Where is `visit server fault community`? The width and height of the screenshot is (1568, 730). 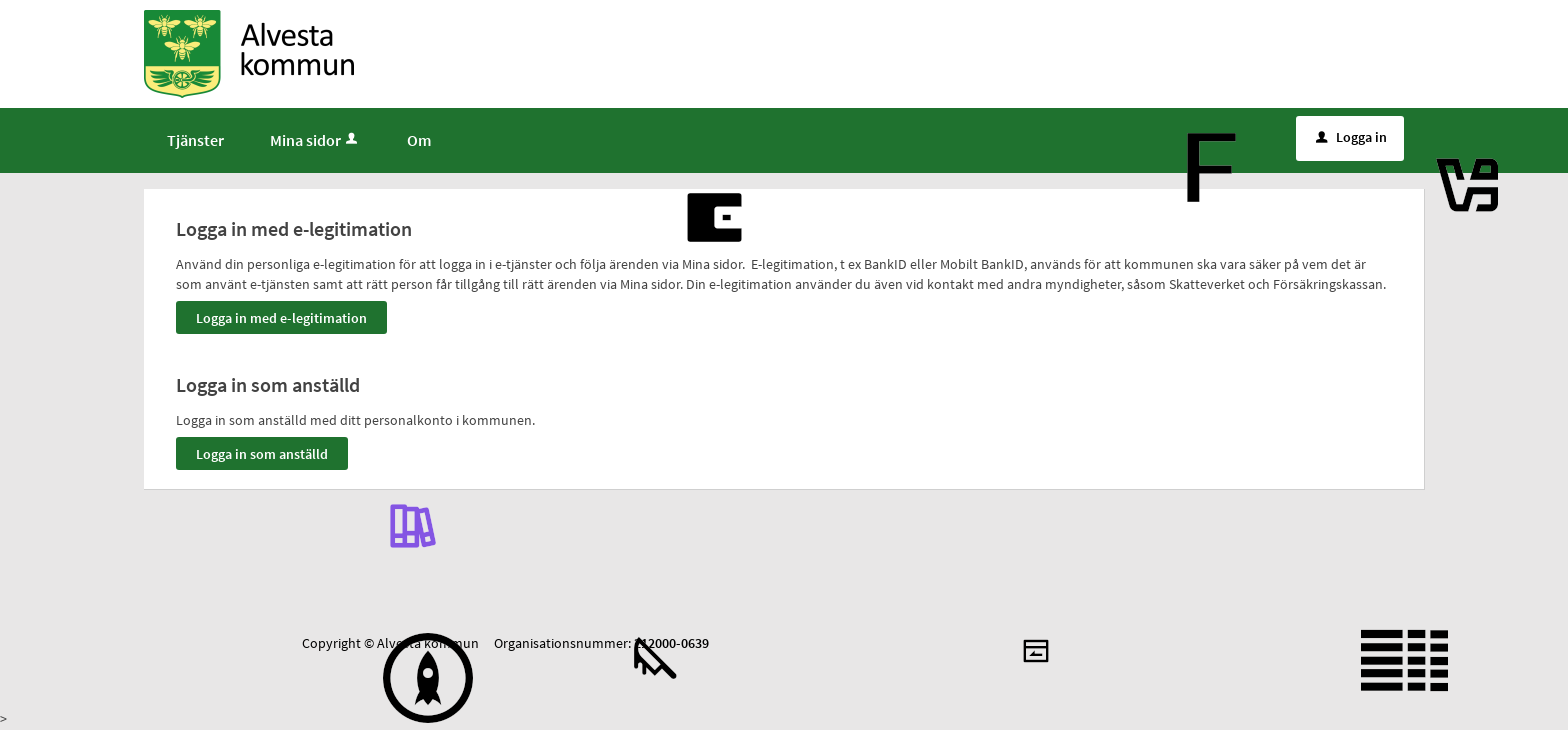 visit server fault community is located at coordinates (1404, 660).